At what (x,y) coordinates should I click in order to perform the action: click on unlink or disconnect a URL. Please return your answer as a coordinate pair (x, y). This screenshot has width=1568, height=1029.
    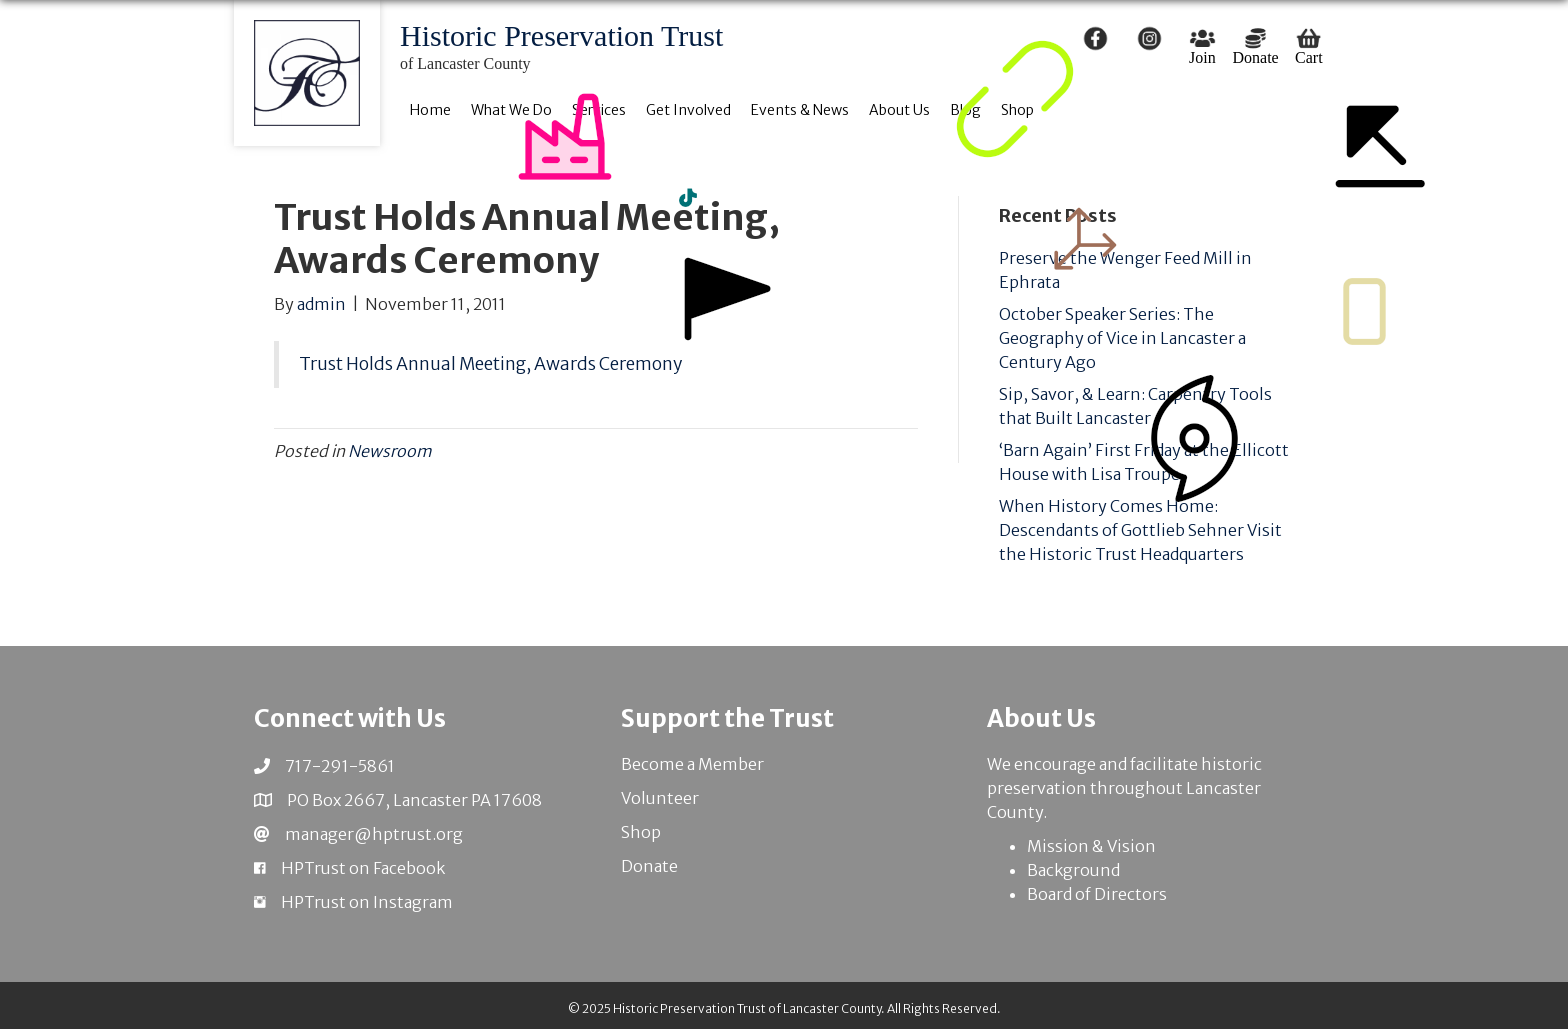
    Looking at the image, I should click on (1015, 99).